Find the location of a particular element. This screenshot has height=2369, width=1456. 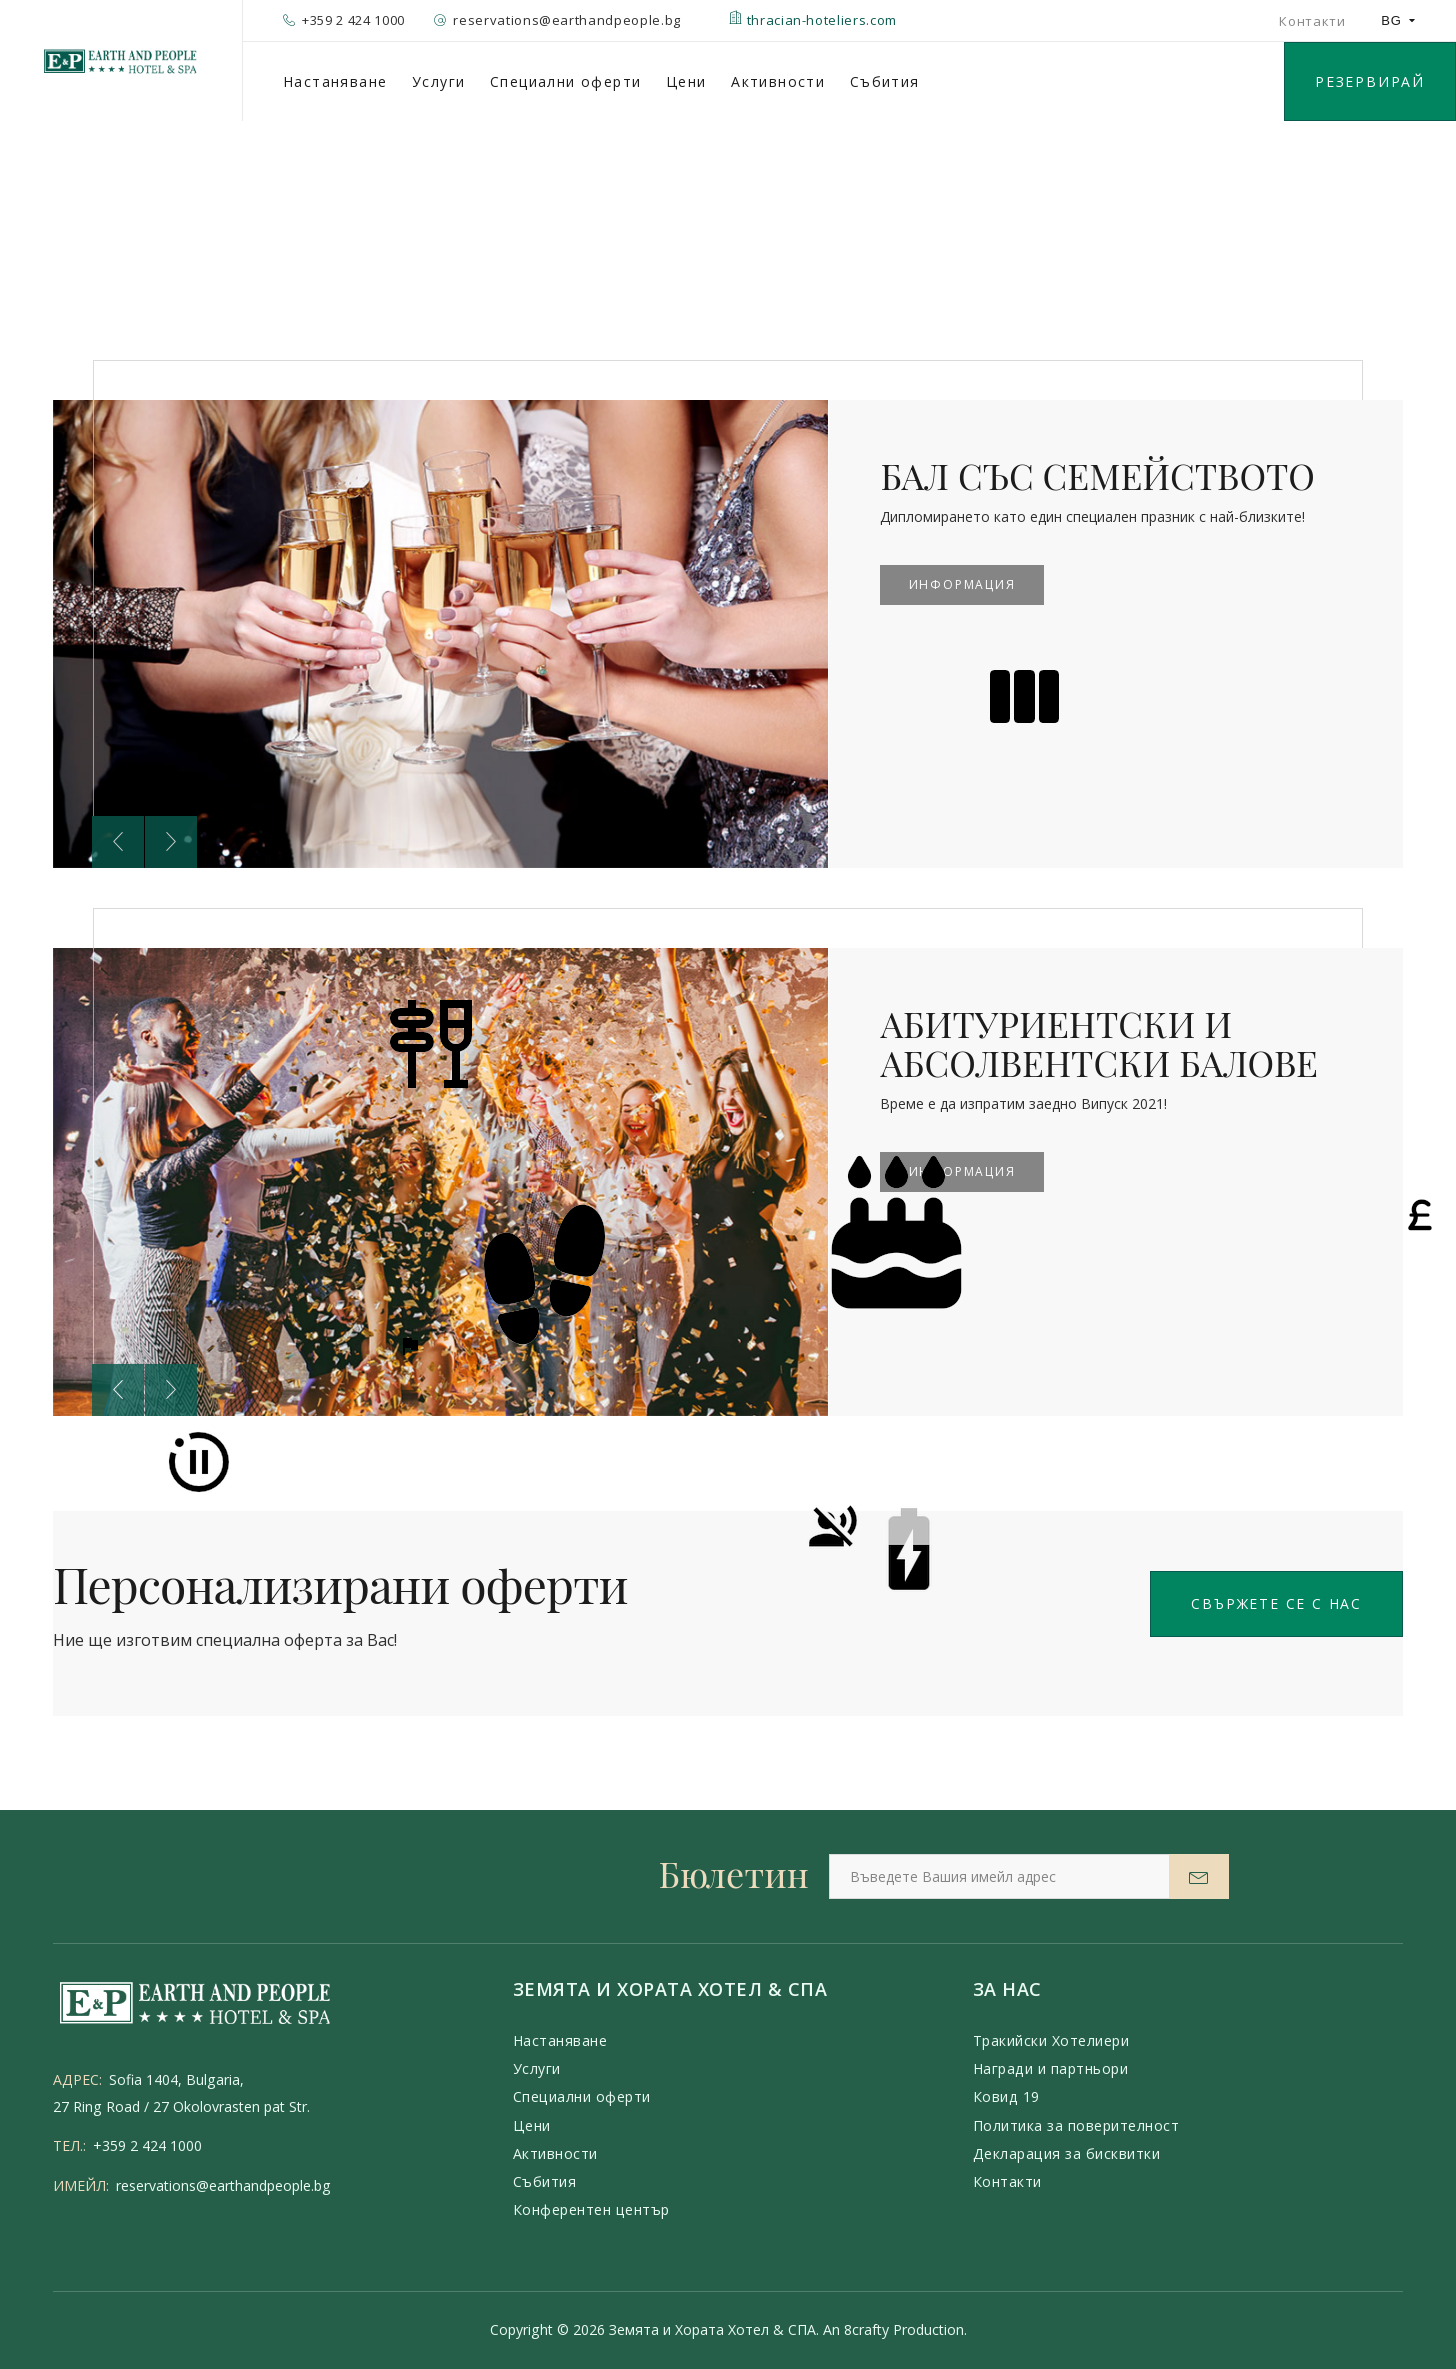

mute voiceover or text-to-speech is located at coordinates (833, 1527).